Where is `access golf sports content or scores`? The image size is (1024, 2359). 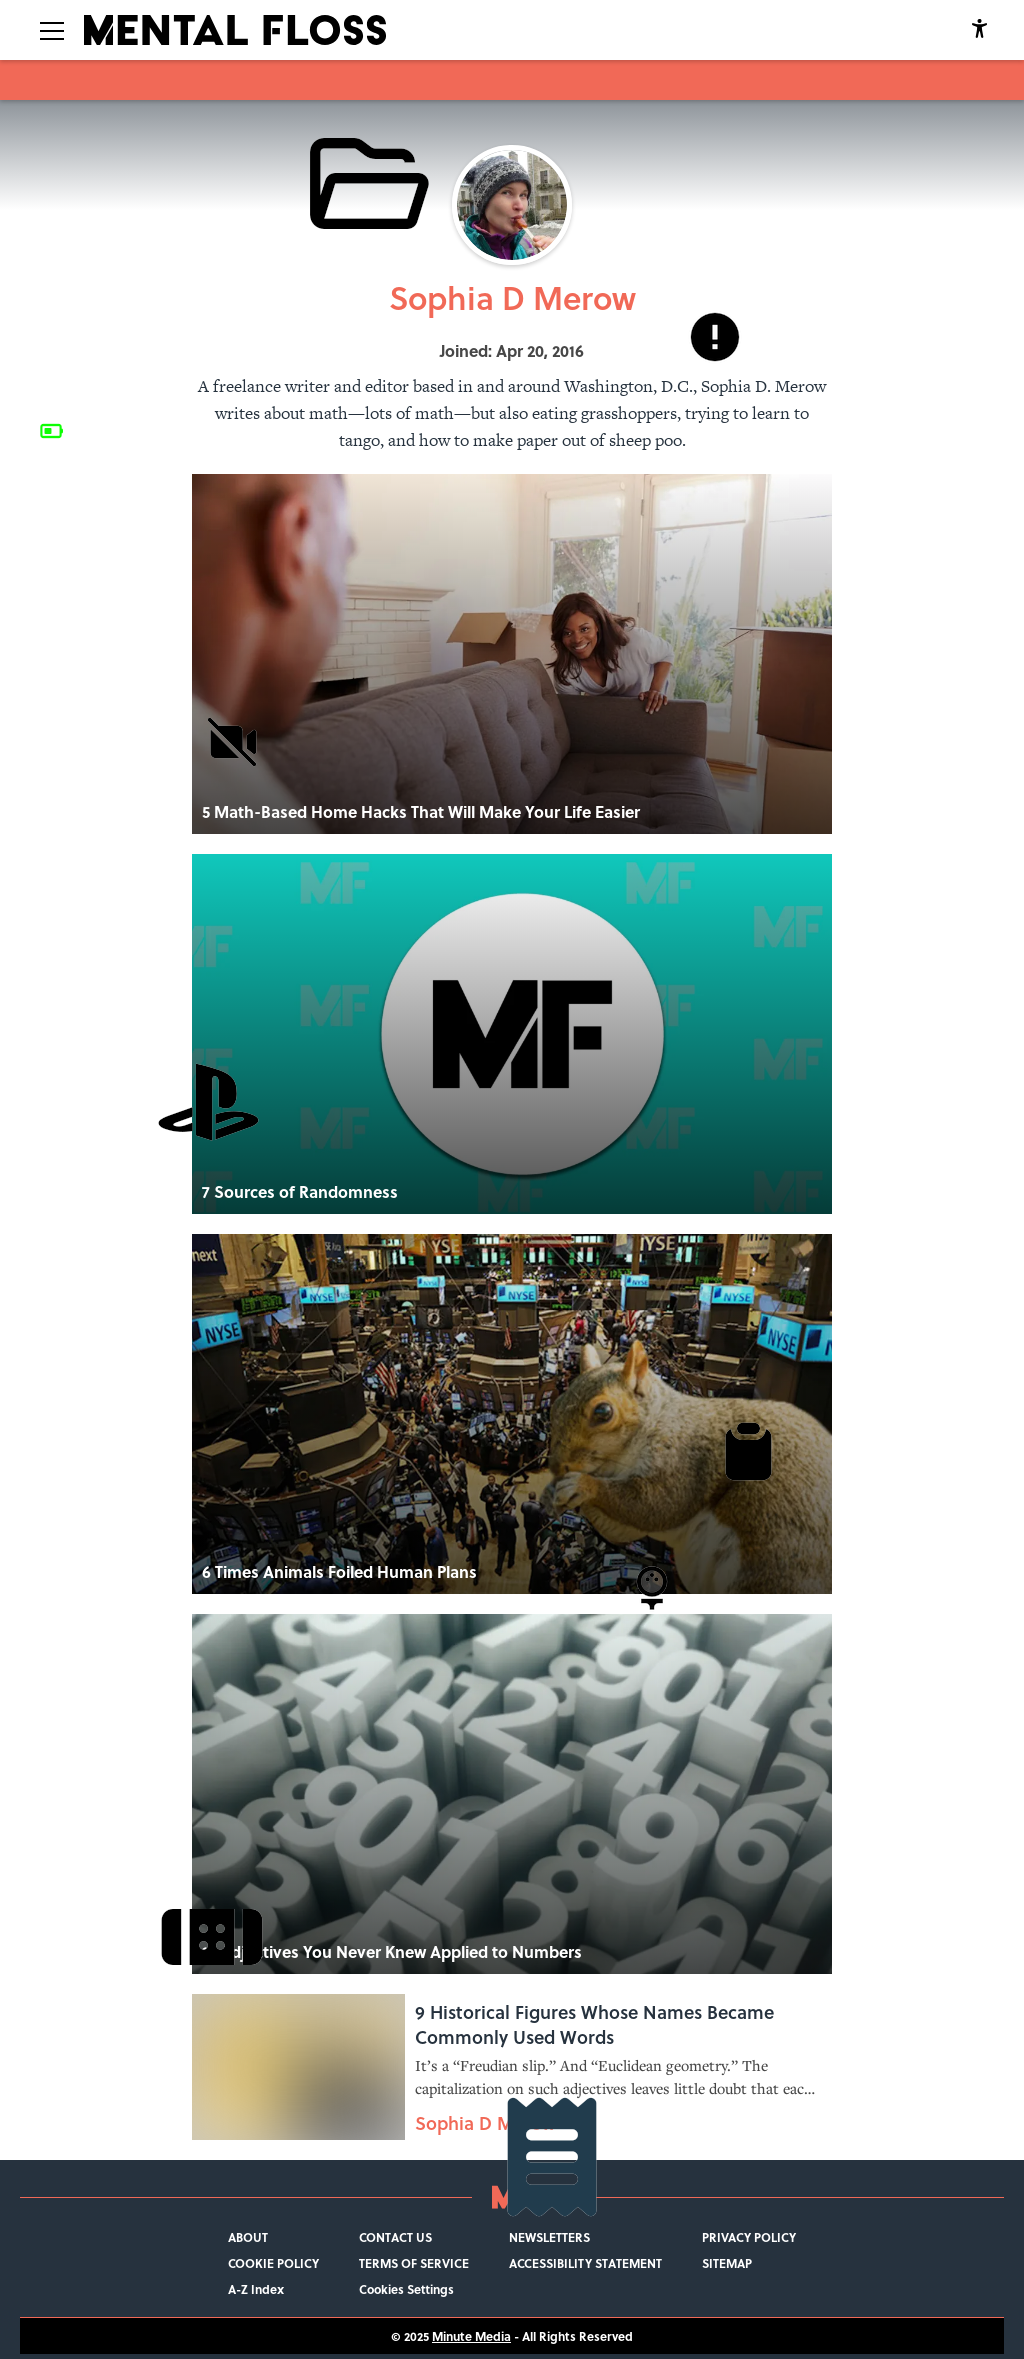
access golf sports content or scores is located at coordinates (652, 1588).